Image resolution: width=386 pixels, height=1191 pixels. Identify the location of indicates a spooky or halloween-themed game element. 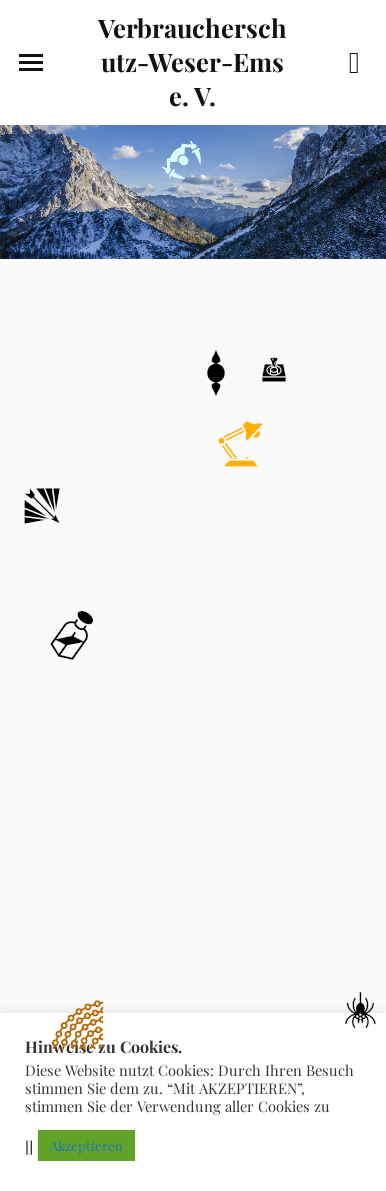
(360, 1010).